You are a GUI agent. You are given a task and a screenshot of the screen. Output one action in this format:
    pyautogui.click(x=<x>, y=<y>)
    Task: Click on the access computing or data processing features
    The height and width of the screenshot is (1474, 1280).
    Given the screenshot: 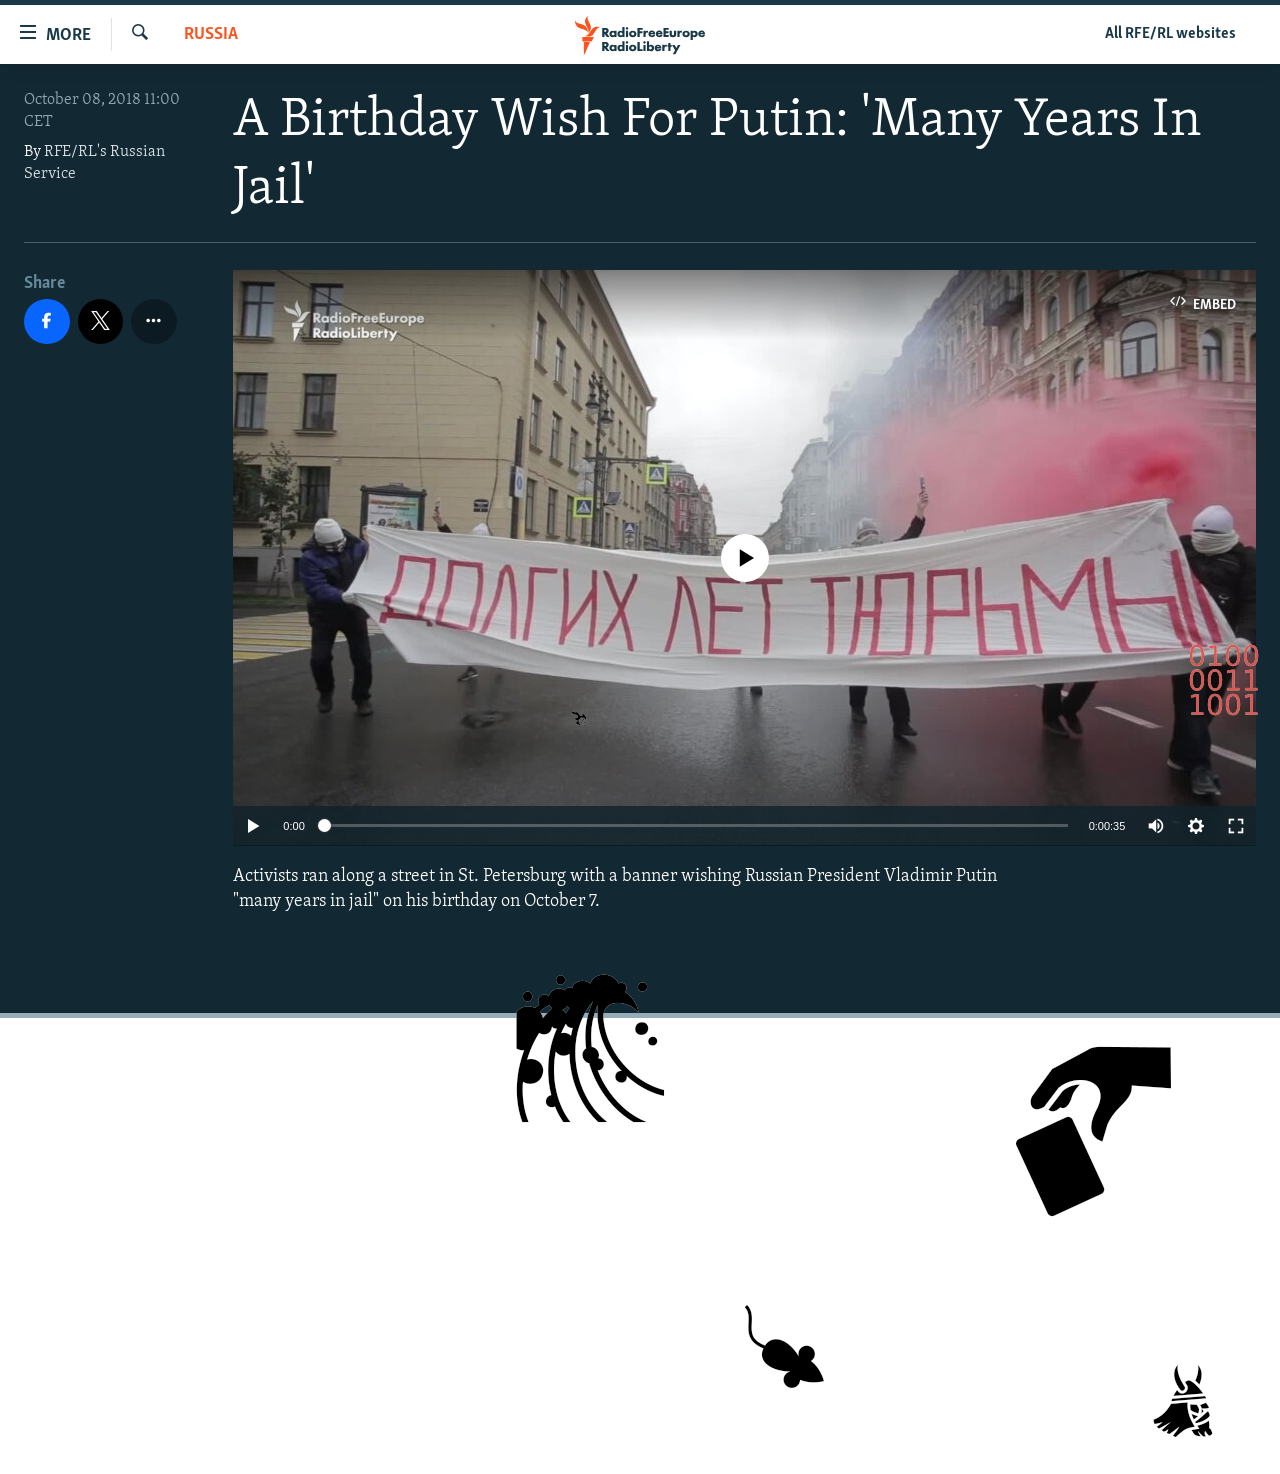 What is the action you would take?
    pyautogui.click(x=1224, y=680)
    